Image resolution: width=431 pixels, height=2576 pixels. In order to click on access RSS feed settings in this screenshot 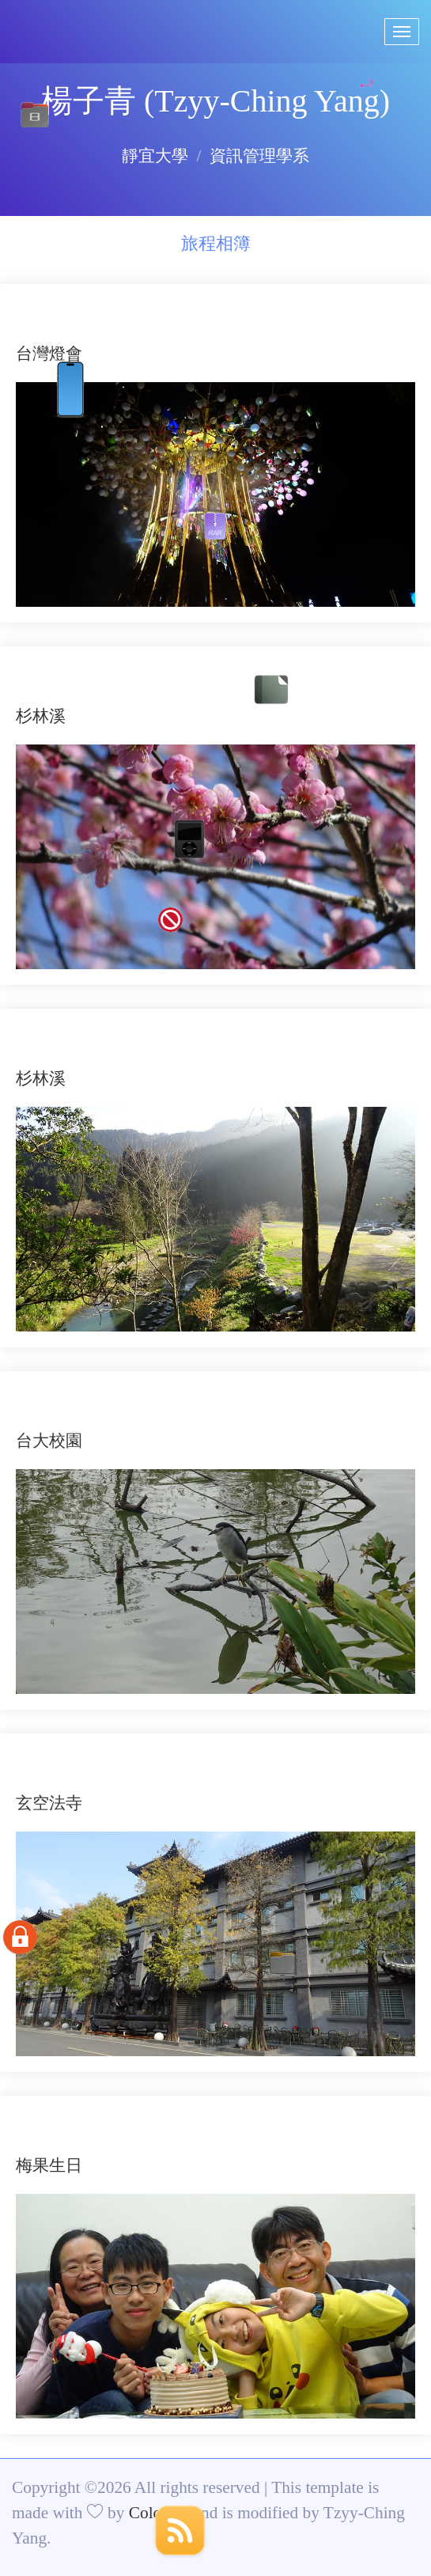, I will do `click(180, 2531)`.